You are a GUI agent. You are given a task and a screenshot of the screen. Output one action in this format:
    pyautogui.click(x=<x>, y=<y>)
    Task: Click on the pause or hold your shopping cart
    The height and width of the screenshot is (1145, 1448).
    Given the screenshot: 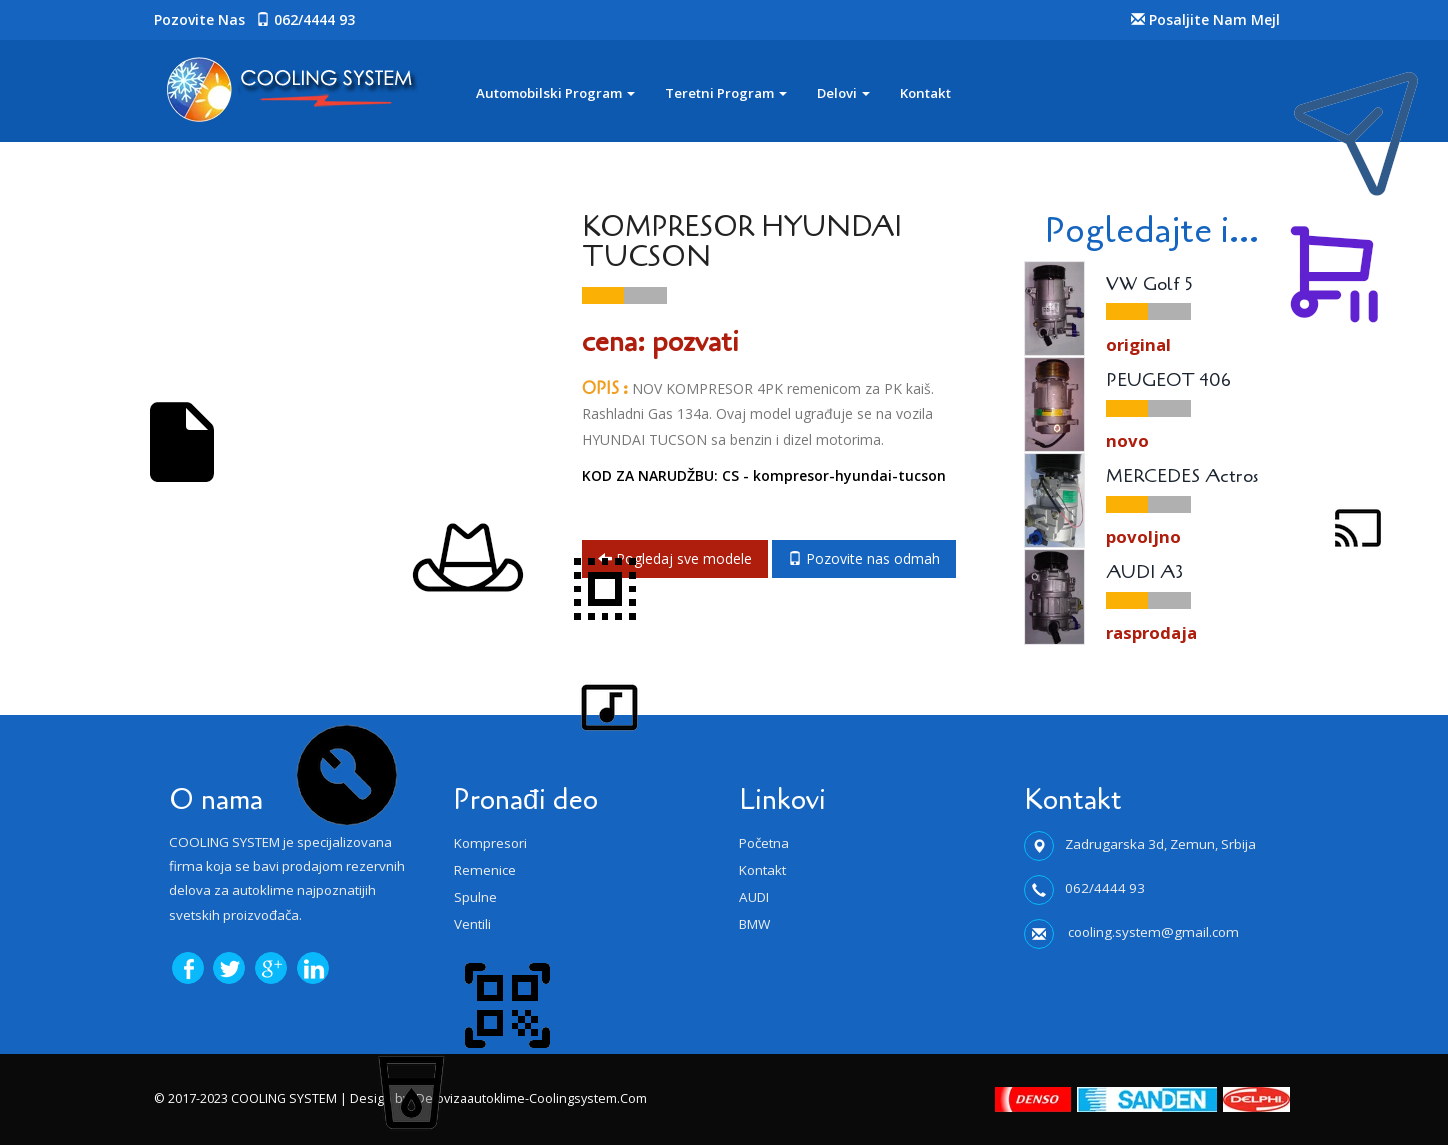 What is the action you would take?
    pyautogui.click(x=1332, y=272)
    